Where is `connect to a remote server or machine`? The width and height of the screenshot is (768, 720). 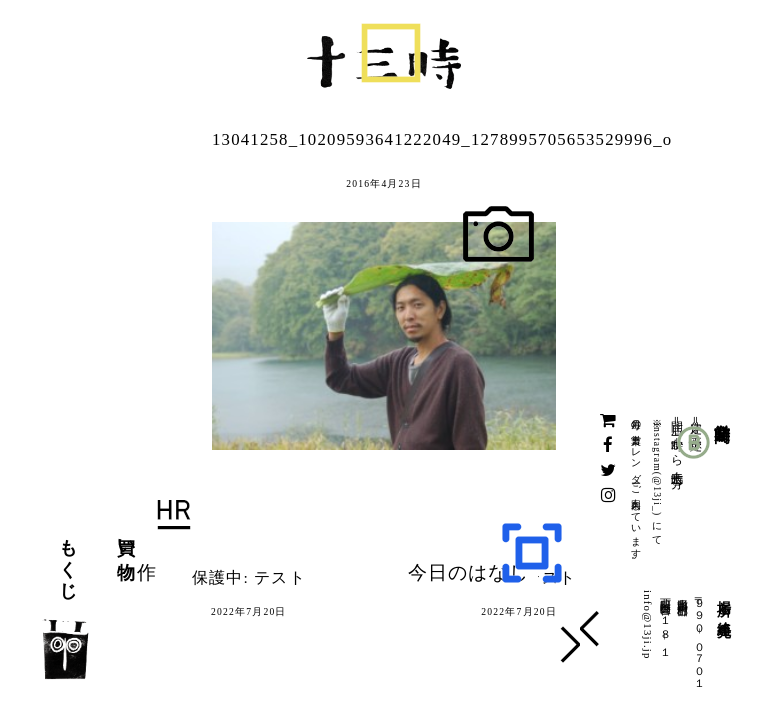 connect to a remote server or machine is located at coordinates (580, 638).